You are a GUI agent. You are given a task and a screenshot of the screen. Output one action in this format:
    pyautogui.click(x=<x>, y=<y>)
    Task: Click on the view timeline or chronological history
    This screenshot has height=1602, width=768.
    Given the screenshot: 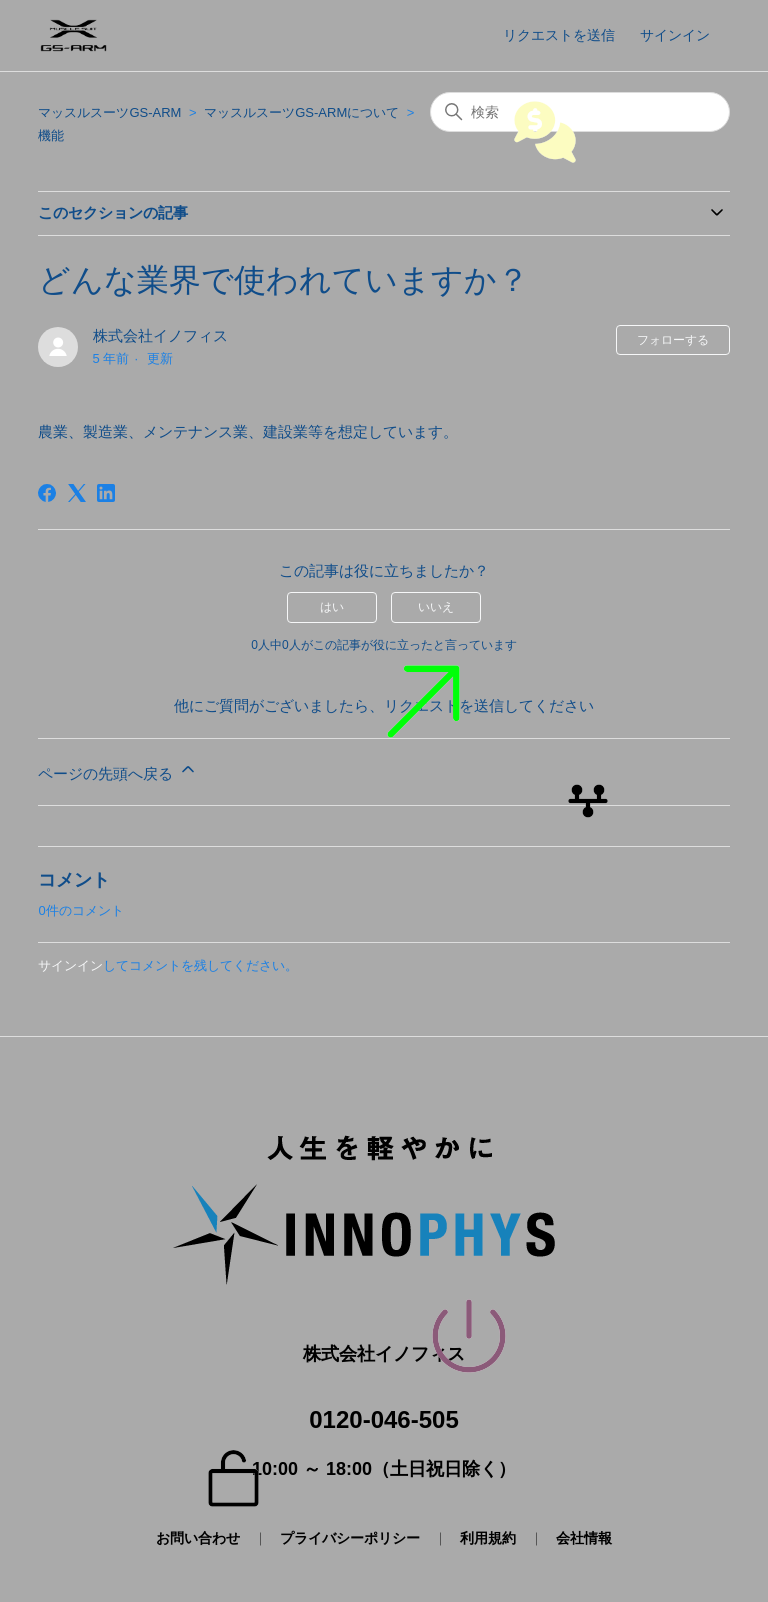 What is the action you would take?
    pyautogui.click(x=588, y=801)
    